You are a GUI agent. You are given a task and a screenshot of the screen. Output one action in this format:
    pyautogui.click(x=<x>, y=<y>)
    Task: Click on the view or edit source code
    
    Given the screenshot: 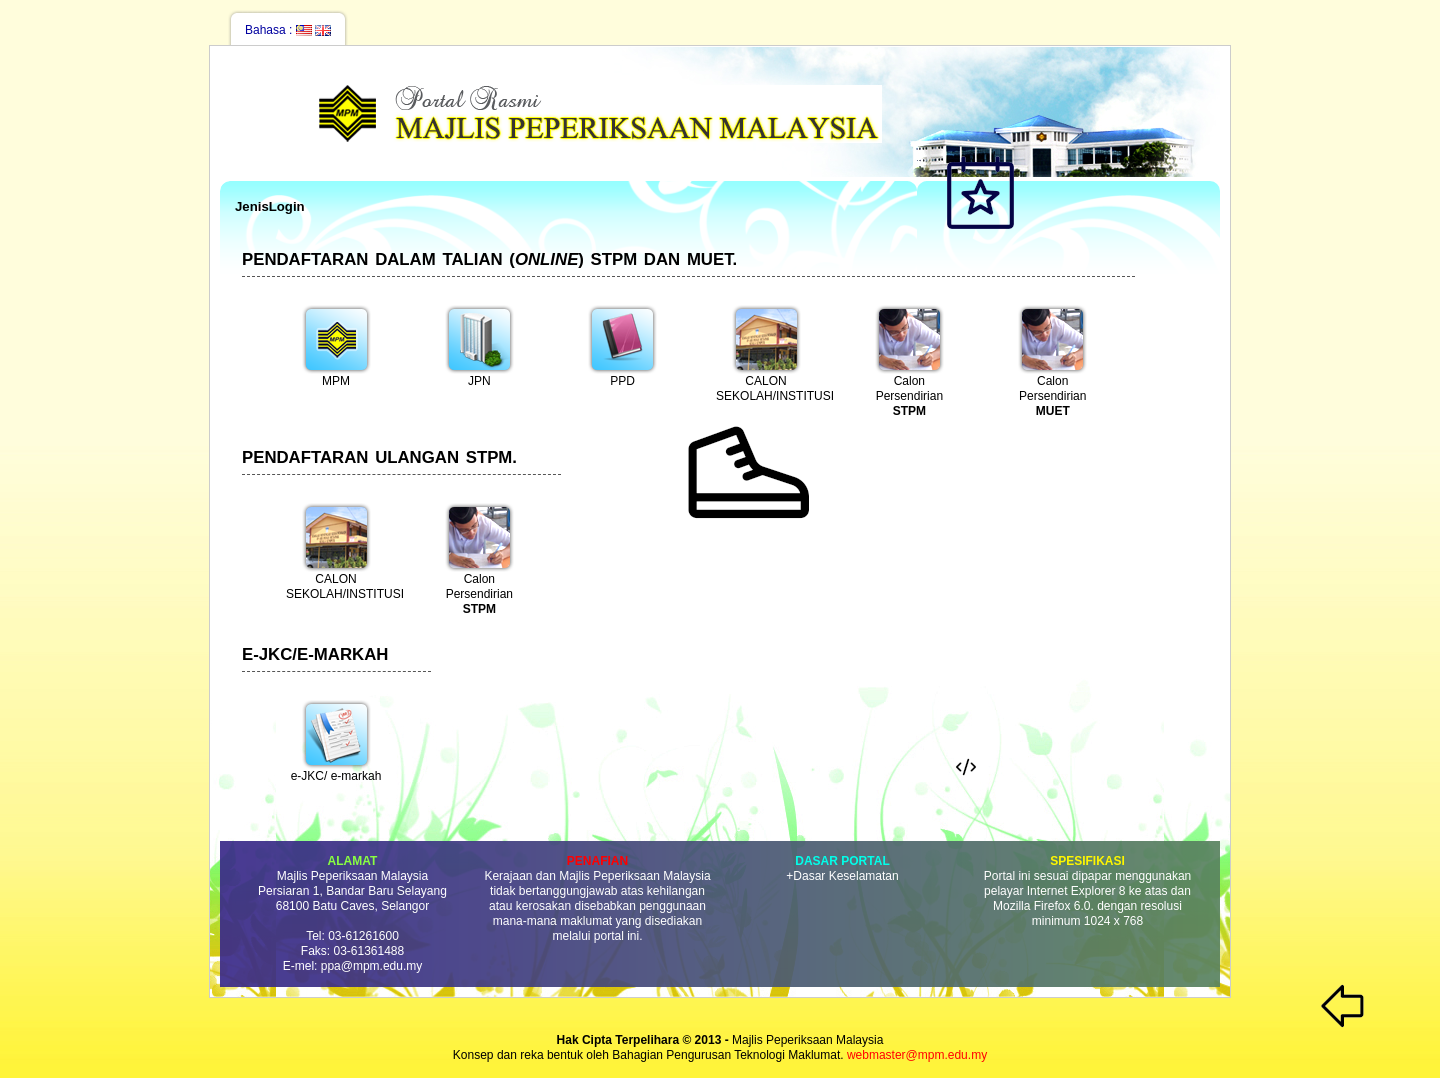 What is the action you would take?
    pyautogui.click(x=966, y=767)
    